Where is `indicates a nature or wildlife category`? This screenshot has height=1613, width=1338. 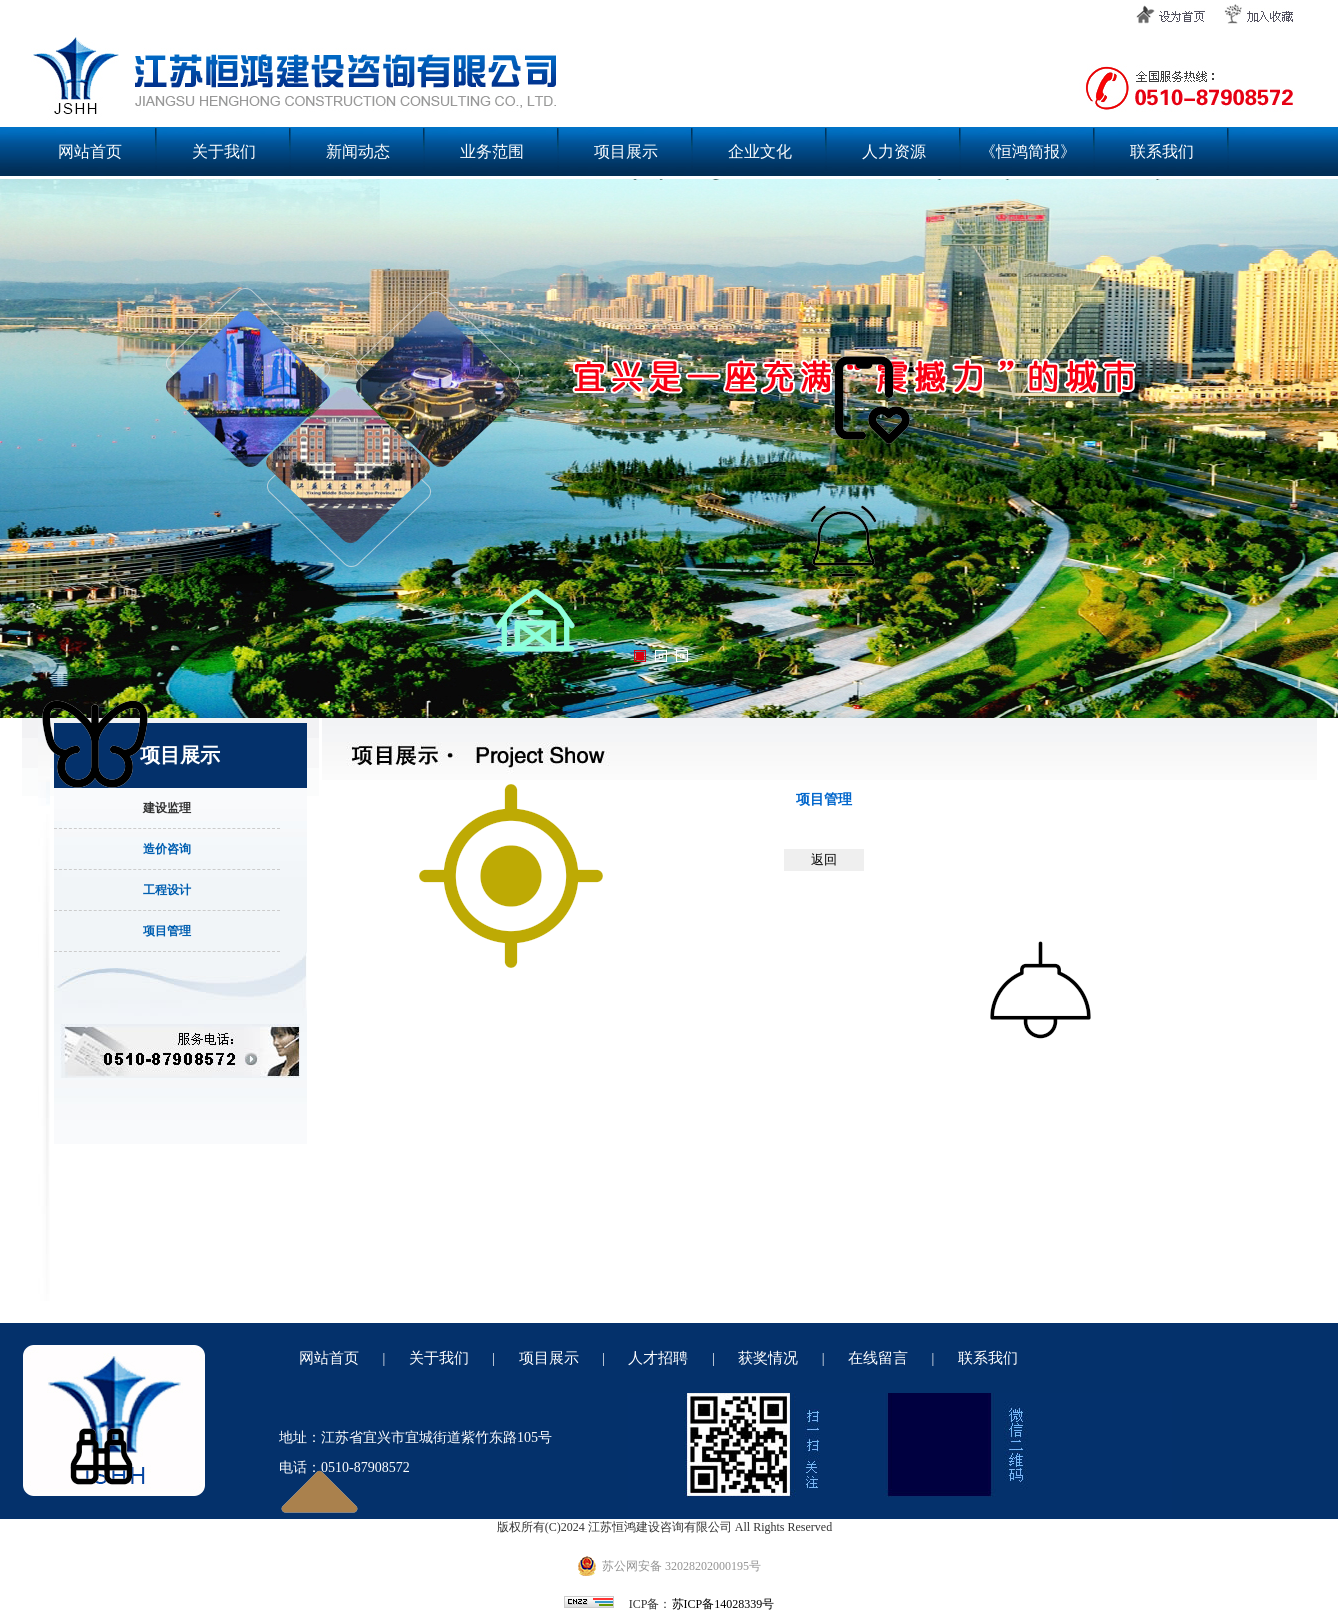
indicates a nature or wildlife category is located at coordinates (95, 742).